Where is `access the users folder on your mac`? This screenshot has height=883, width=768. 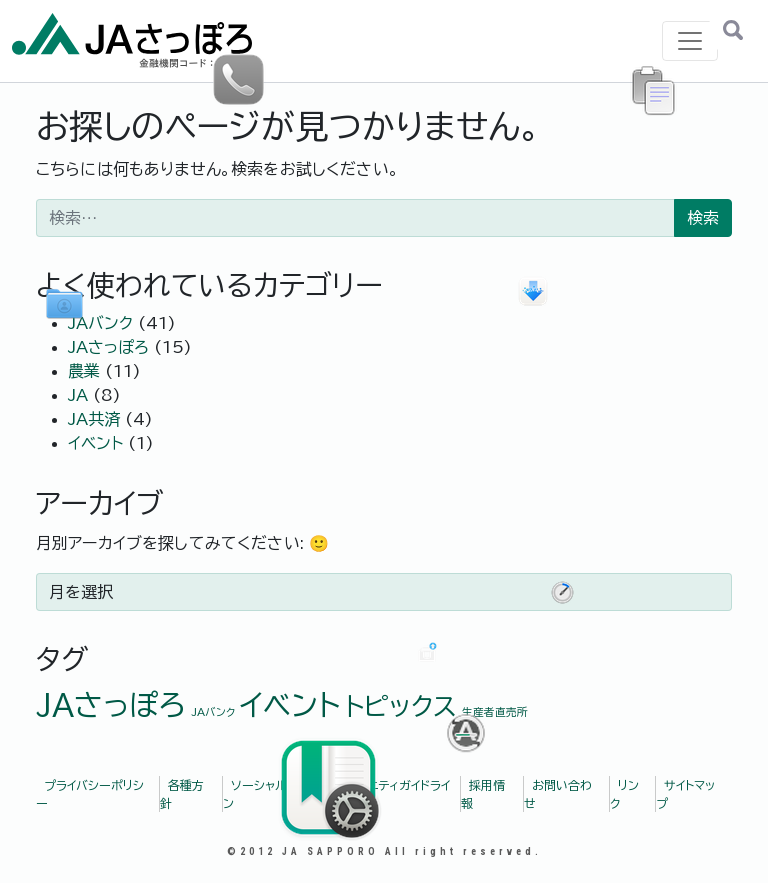
access the users folder on your mac is located at coordinates (64, 303).